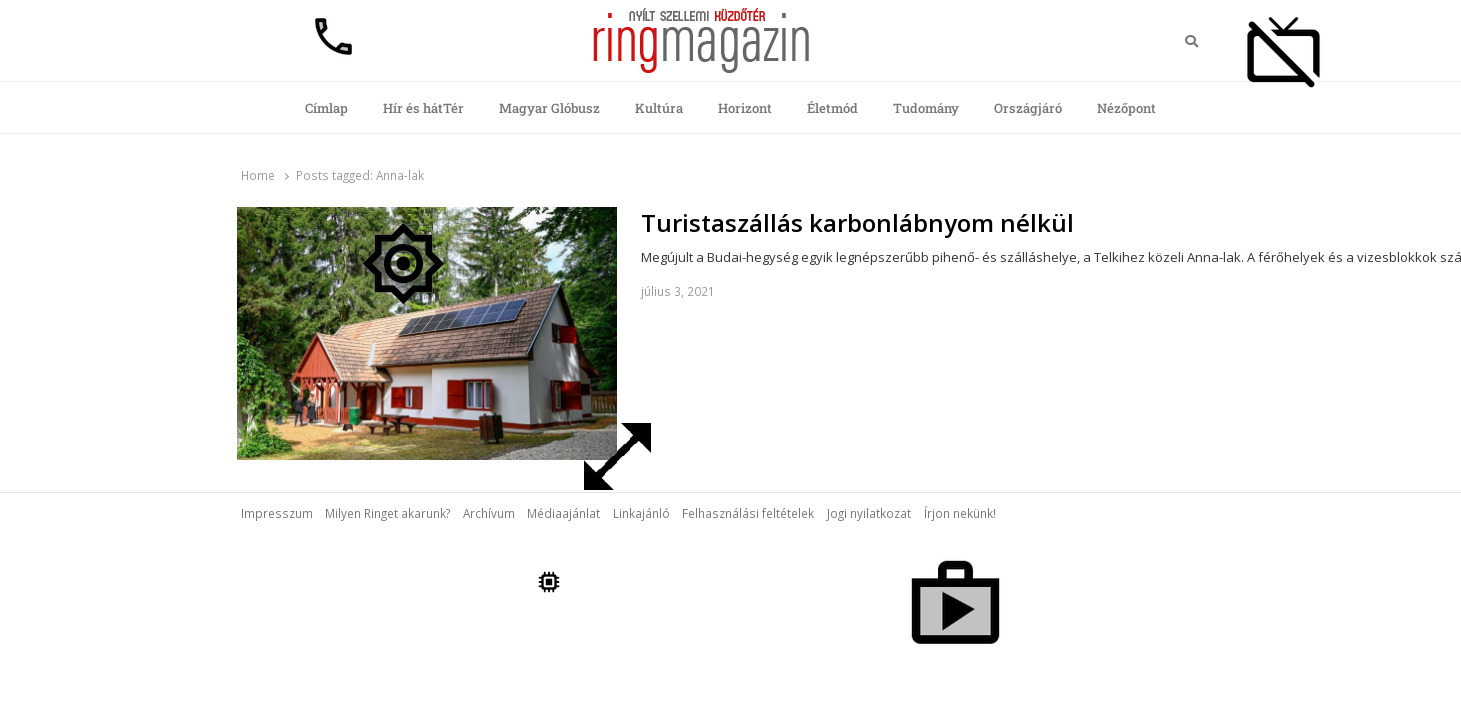  What do you see at coordinates (955, 604) in the screenshot?
I see `open the app store or marketplace` at bounding box center [955, 604].